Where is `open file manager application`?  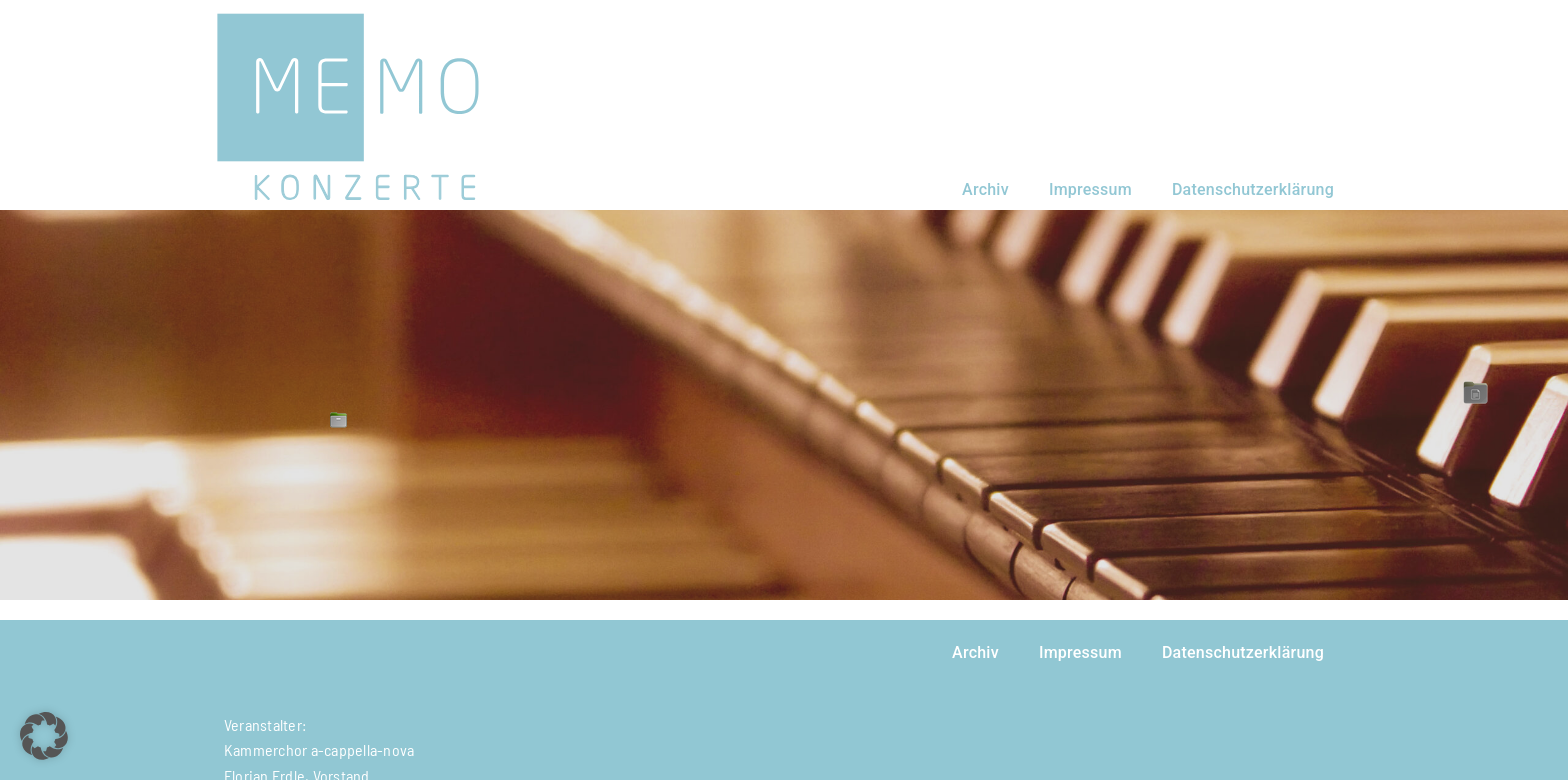 open file manager application is located at coordinates (338, 419).